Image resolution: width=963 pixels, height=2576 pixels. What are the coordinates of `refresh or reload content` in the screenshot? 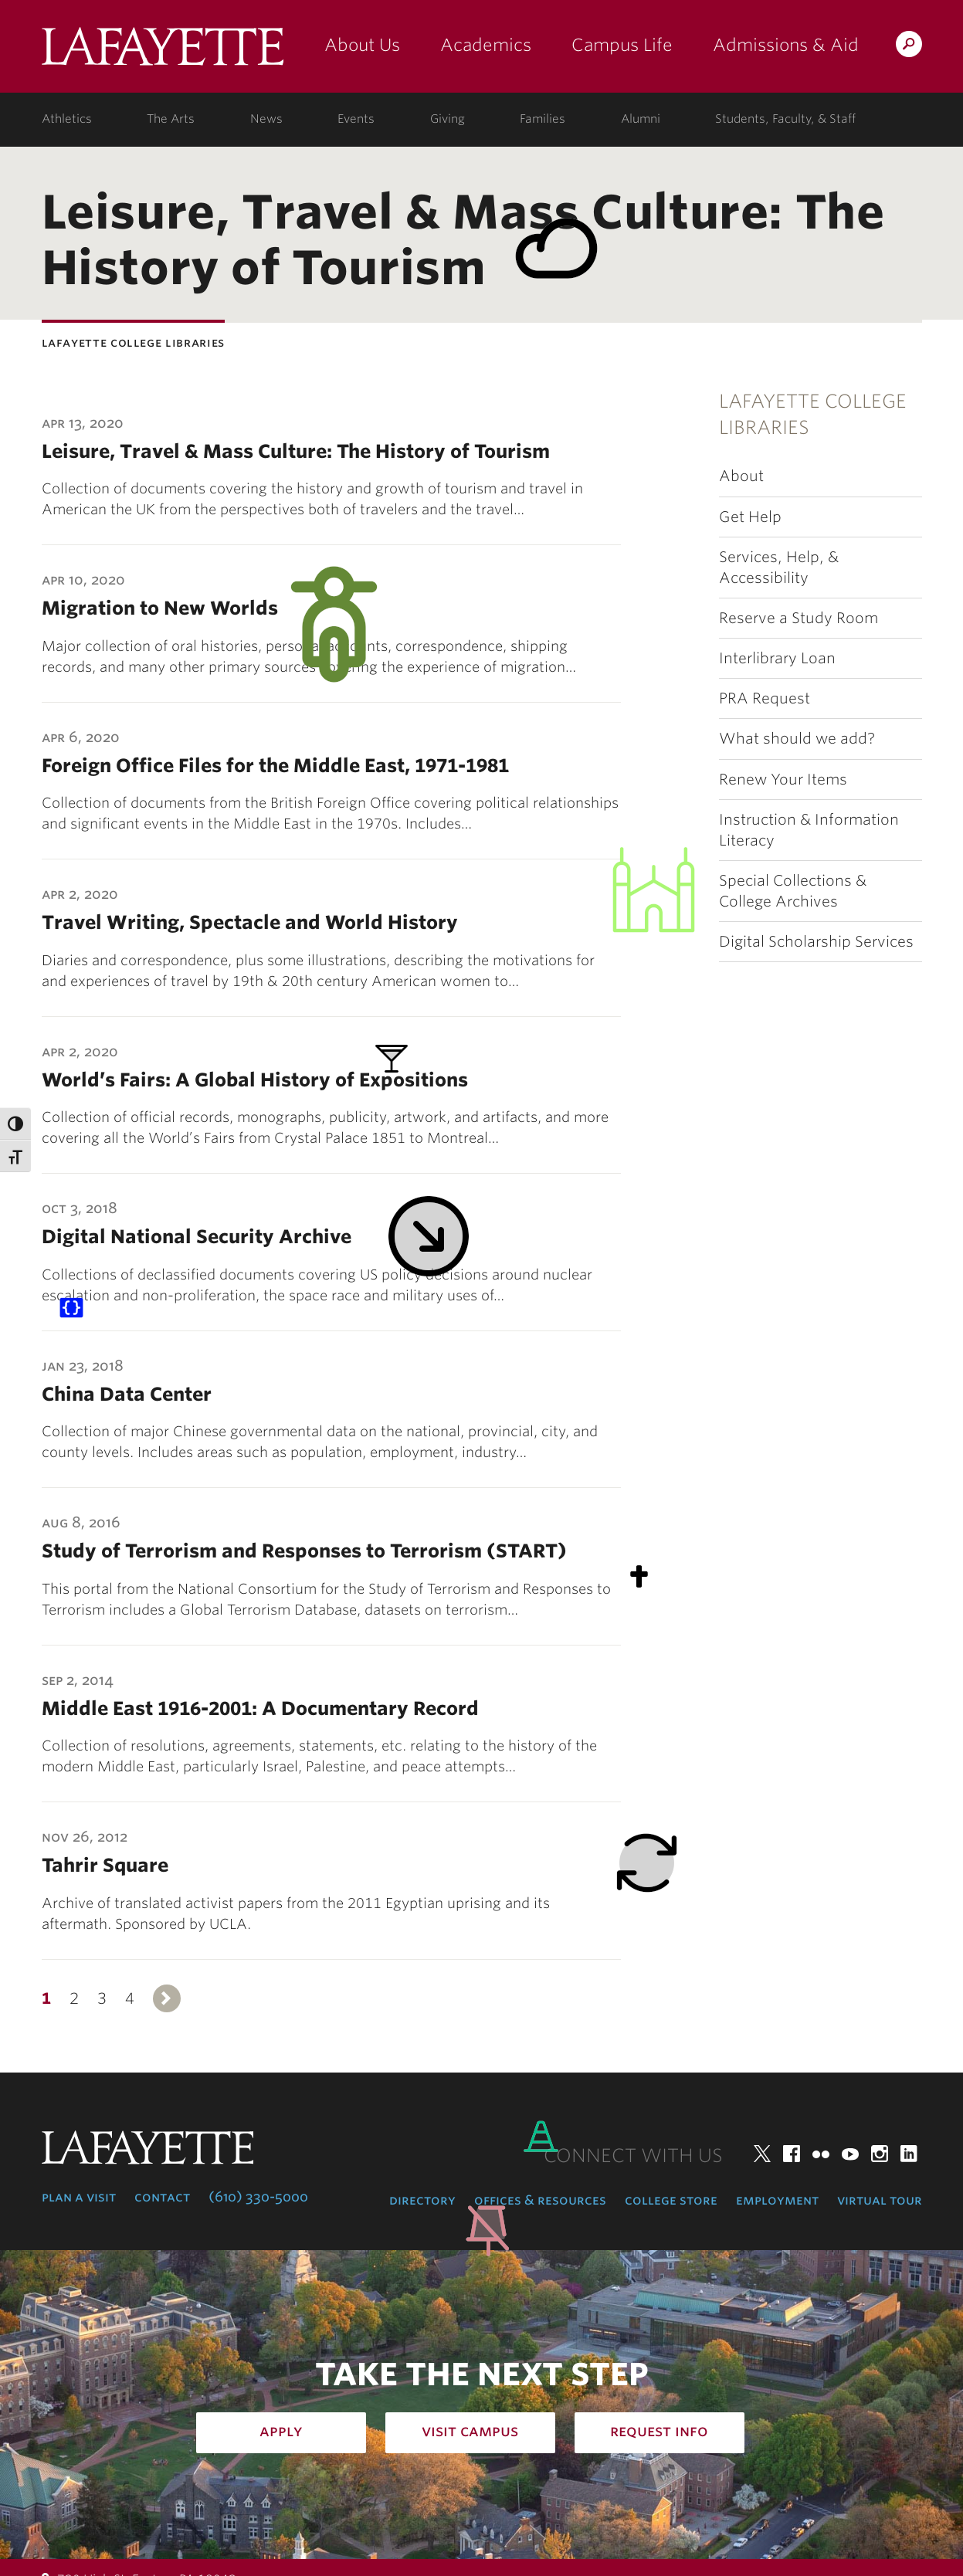 It's located at (646, 1863).